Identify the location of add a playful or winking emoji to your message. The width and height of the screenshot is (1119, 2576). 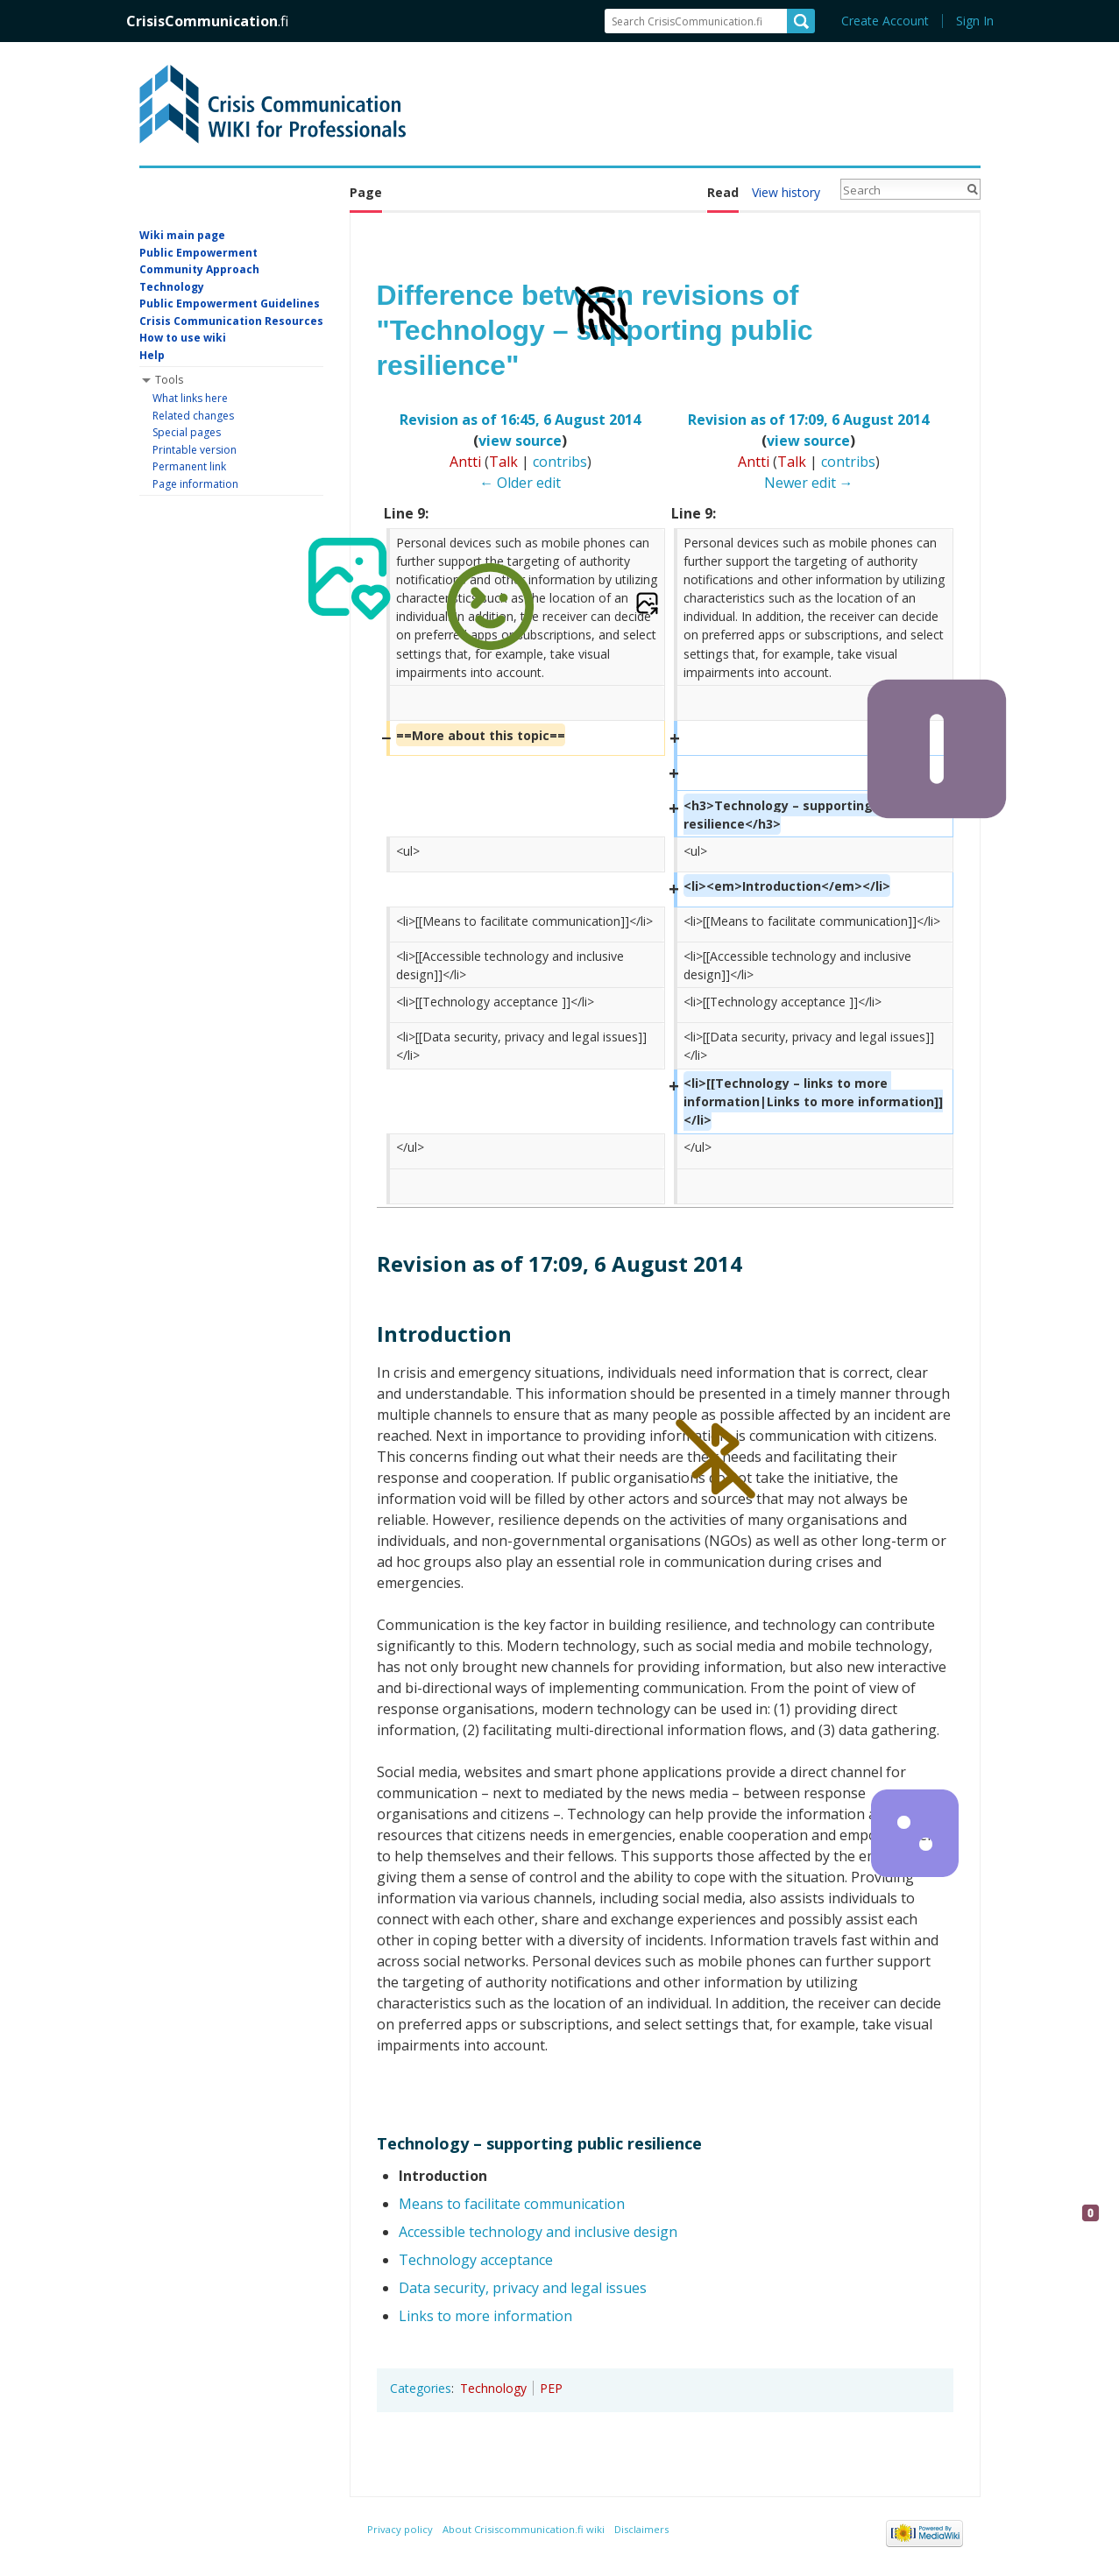
(490, 606).